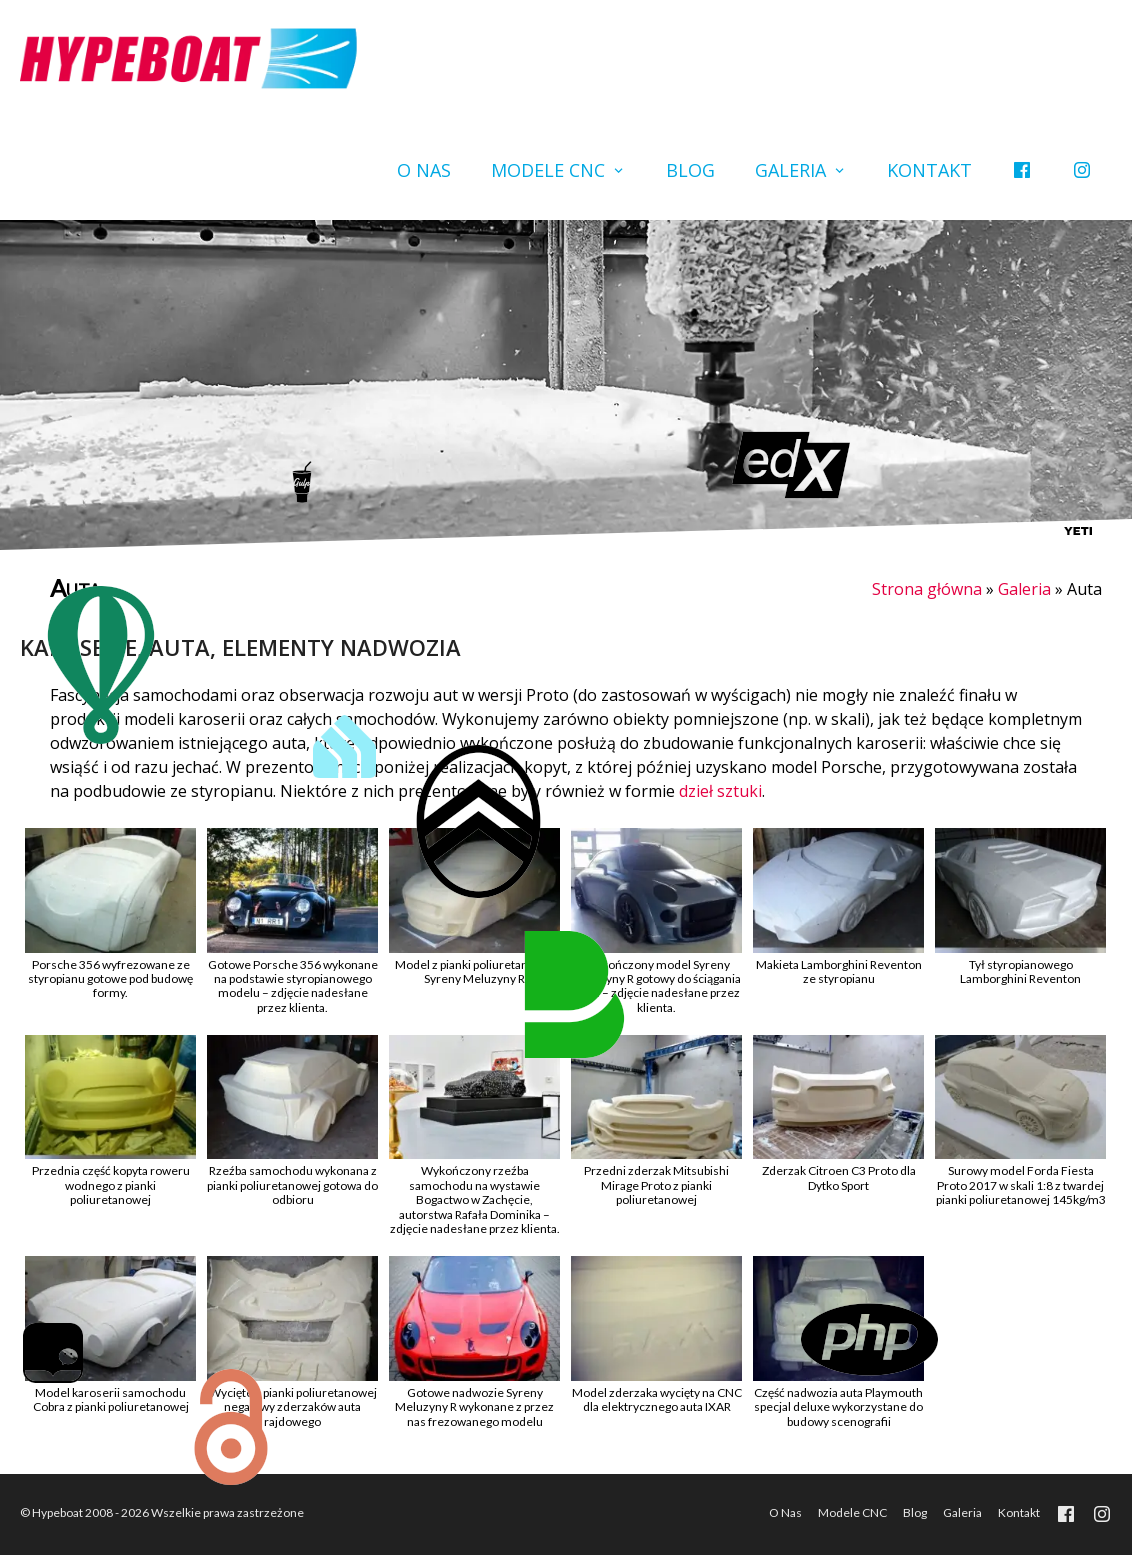 The width and height of the screenshot is (1132, 1555). Describe the element at coordinates (1078, 531) in the screenshot. I see `YETI brand logo` at that location.